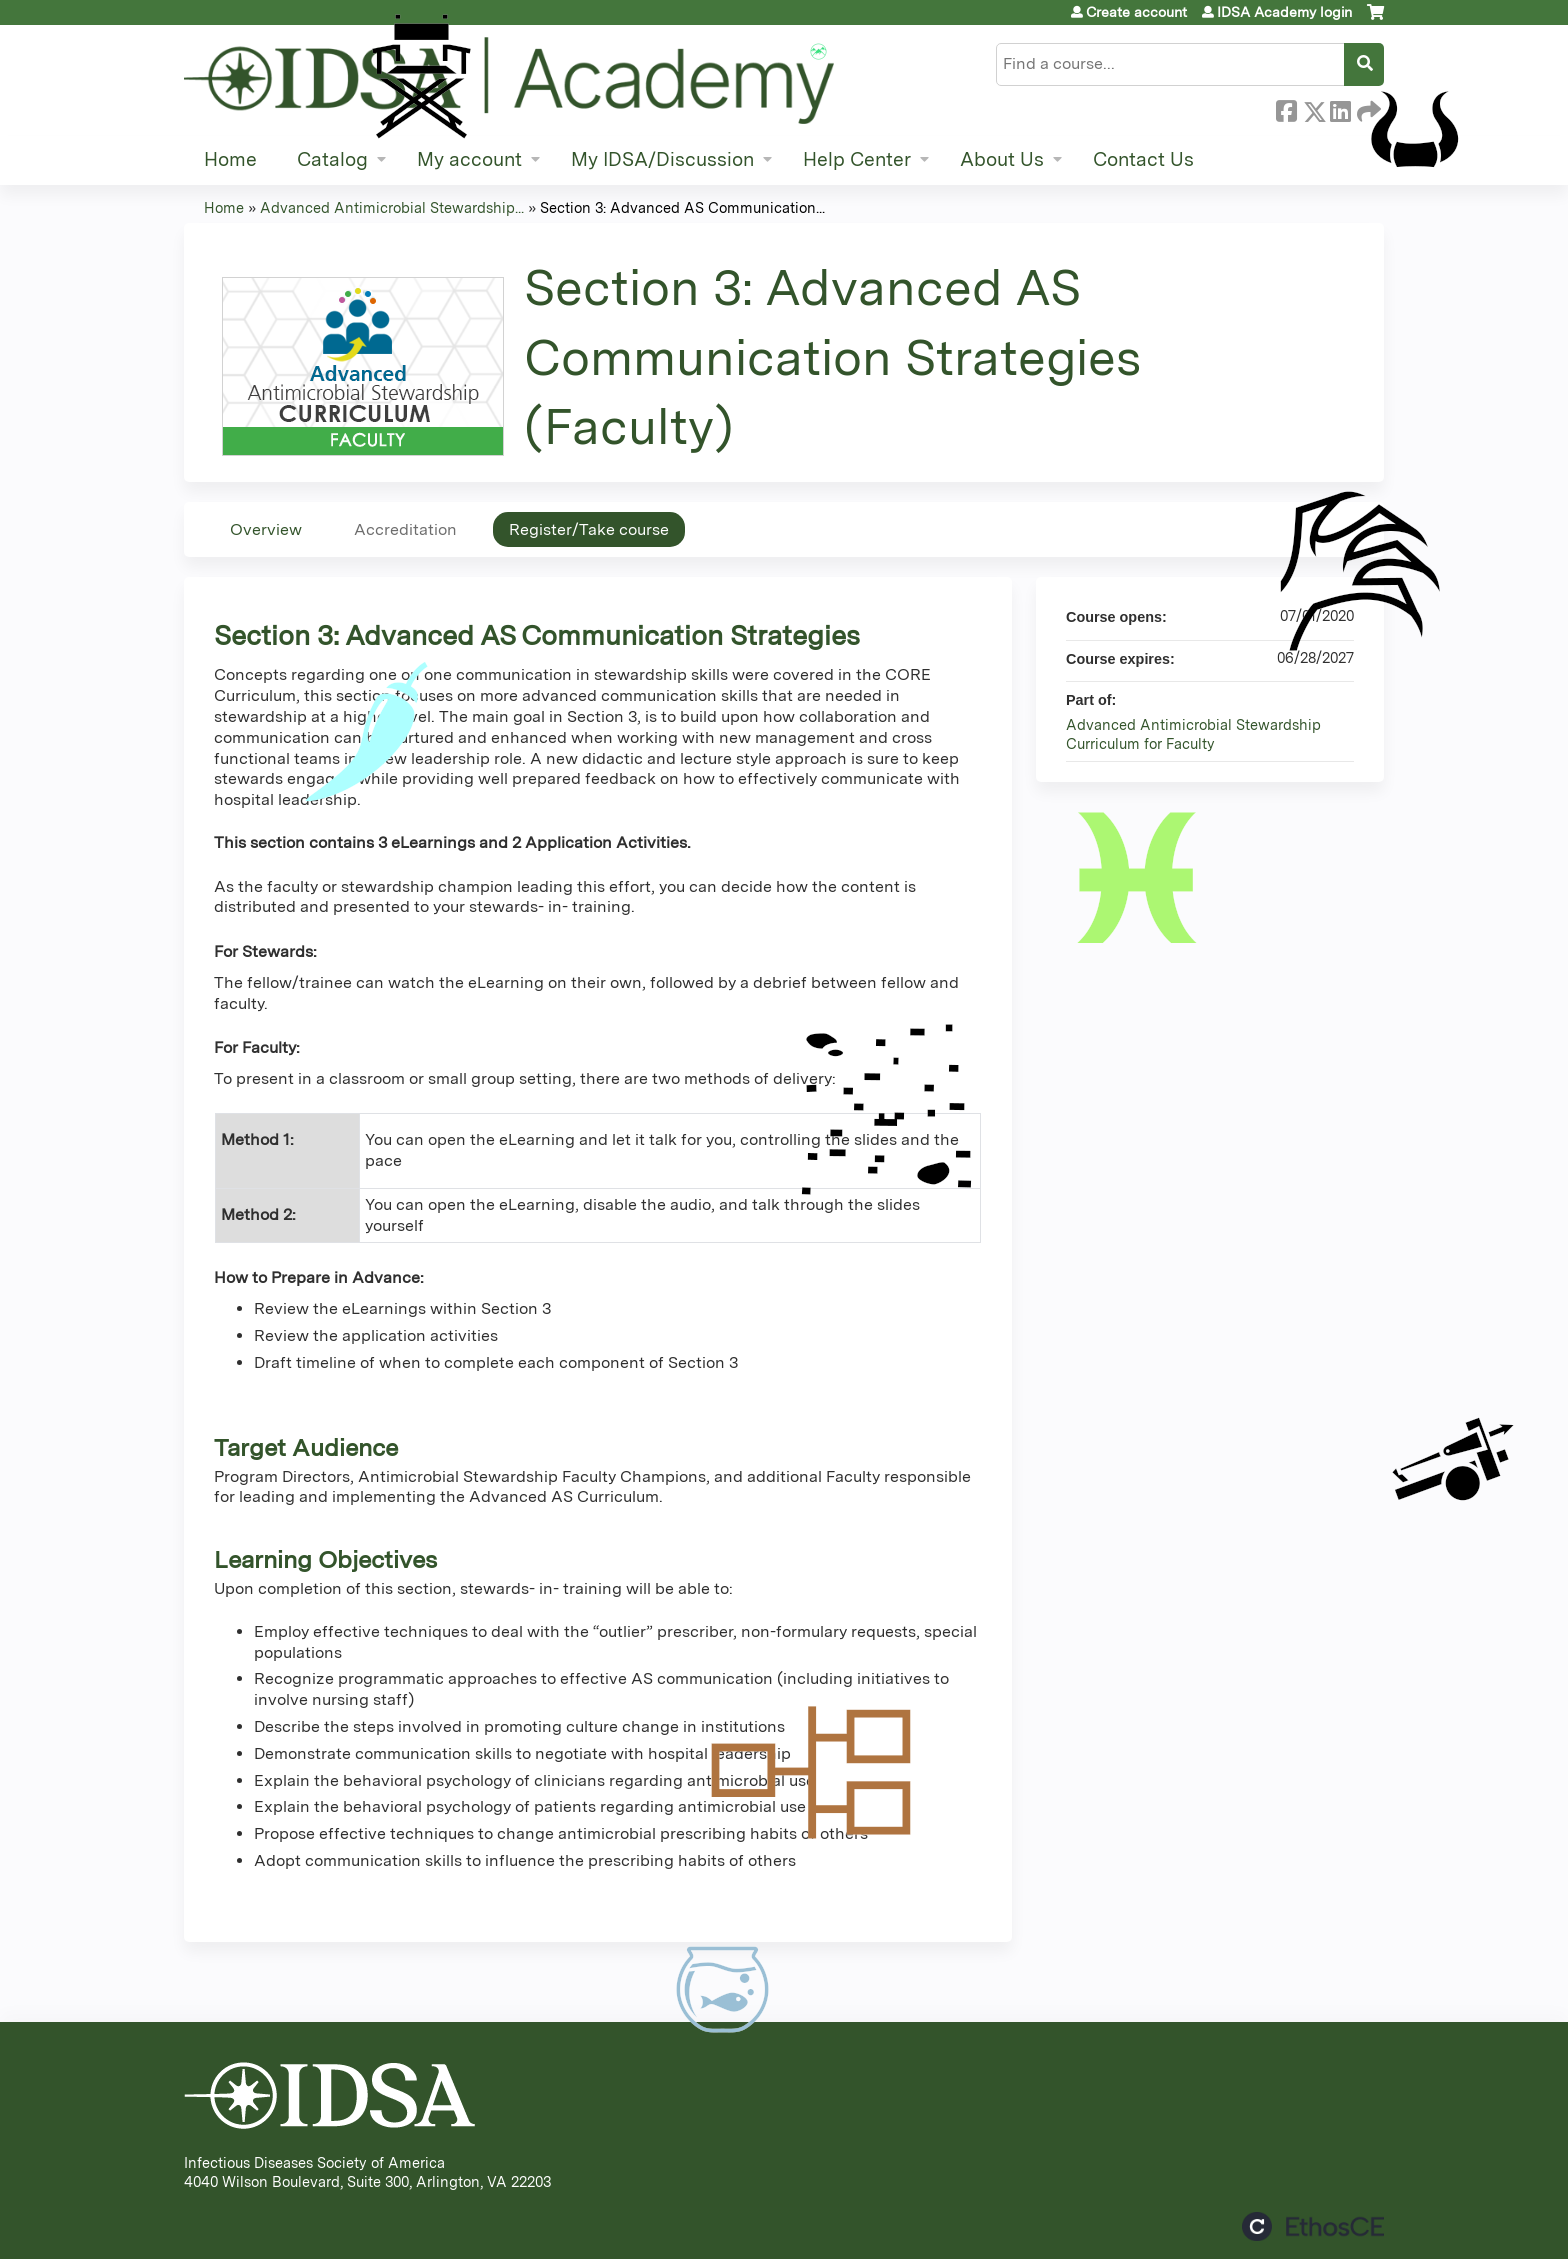 The width and height of the screenshot is (1568, 2259). What do you see at coordinates (722, 1989) in the screenshot?
I see `access aquarium or fish tank features` at bounding box center [722, 1989].